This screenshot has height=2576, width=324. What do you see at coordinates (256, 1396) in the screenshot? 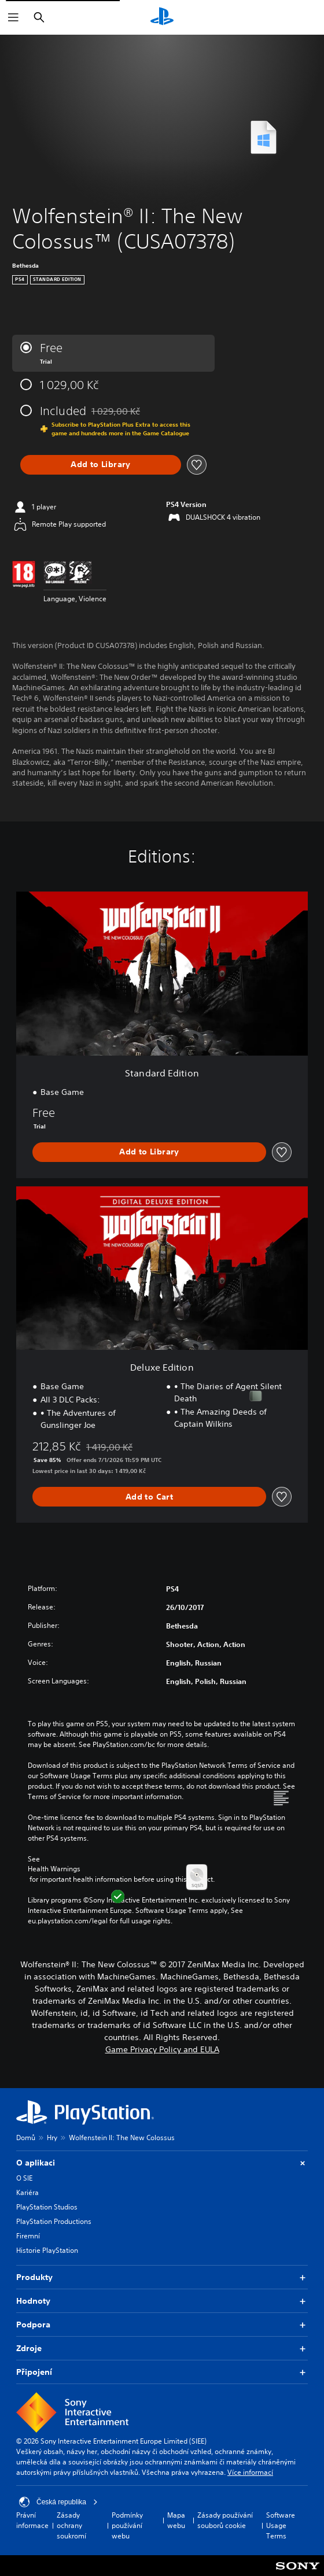
I see `access your desktop folder` at bounding box center [256, 1396].